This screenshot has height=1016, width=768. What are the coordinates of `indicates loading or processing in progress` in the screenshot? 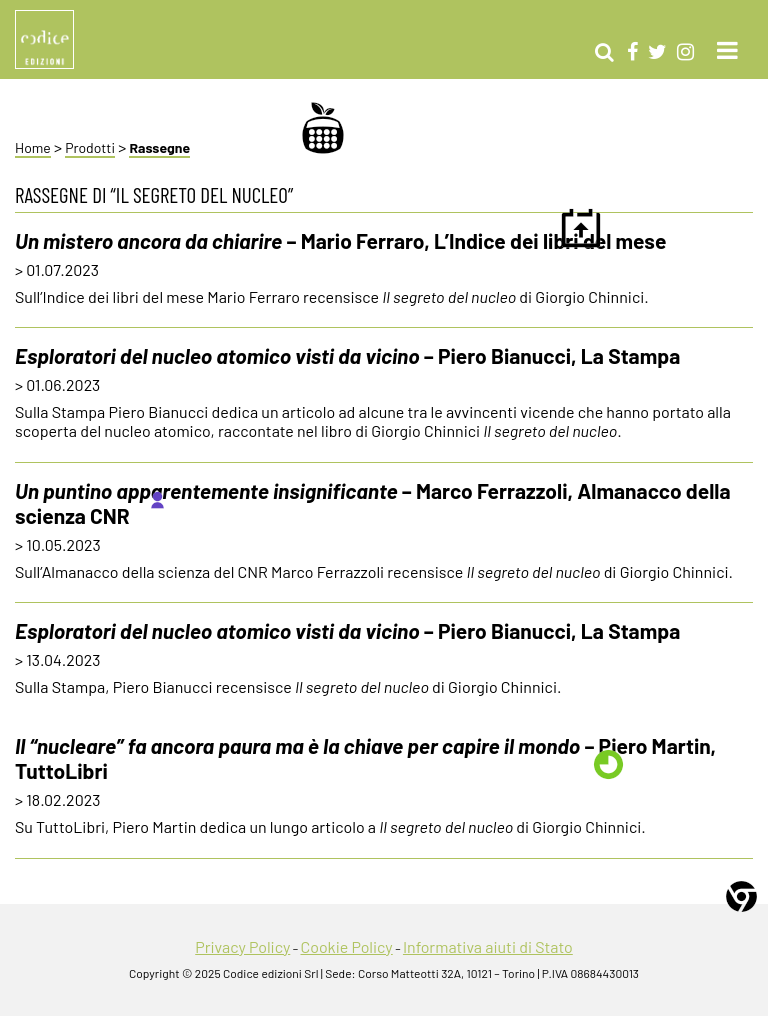 It's located at (608, 764).